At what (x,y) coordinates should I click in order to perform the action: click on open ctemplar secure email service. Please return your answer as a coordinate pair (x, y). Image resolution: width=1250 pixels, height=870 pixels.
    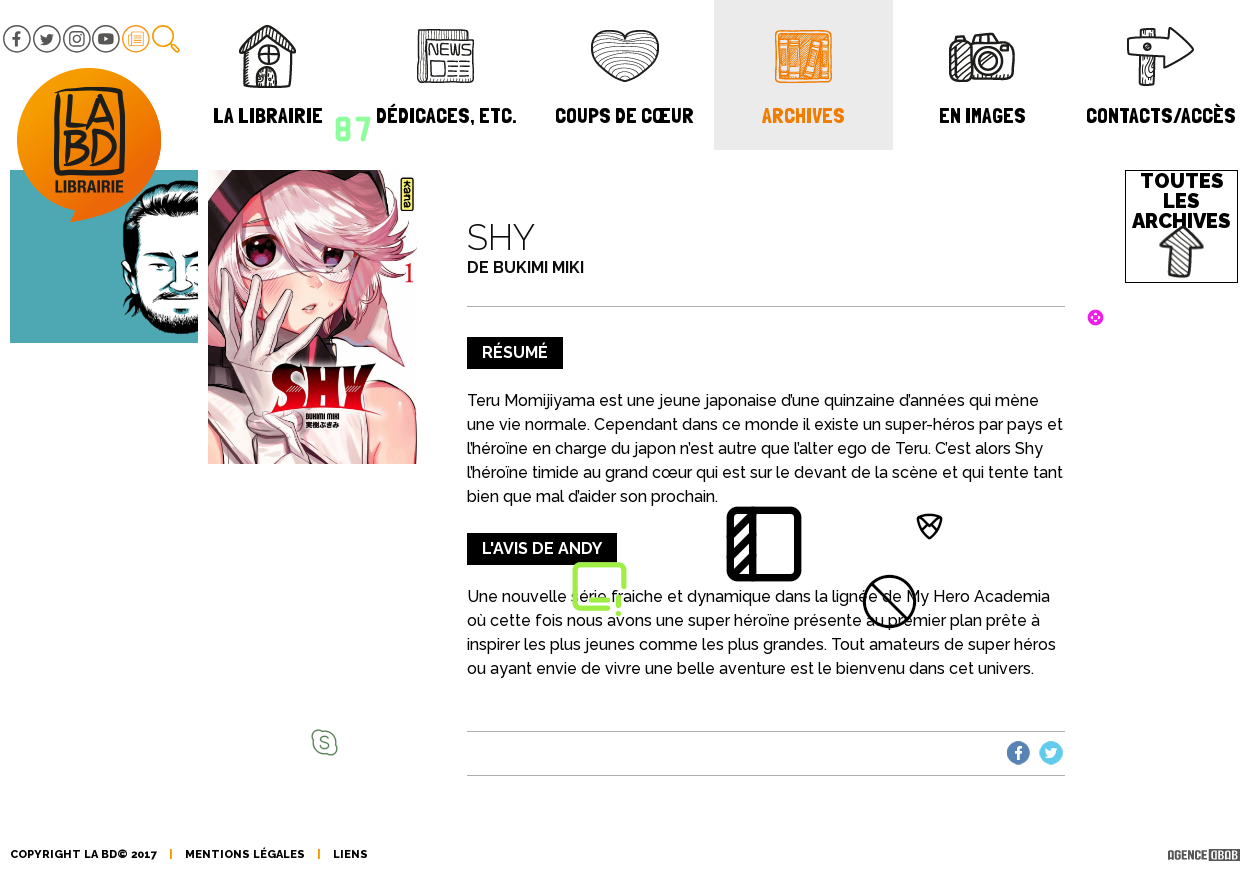
    Looking at the image, I should click on (929, 526).